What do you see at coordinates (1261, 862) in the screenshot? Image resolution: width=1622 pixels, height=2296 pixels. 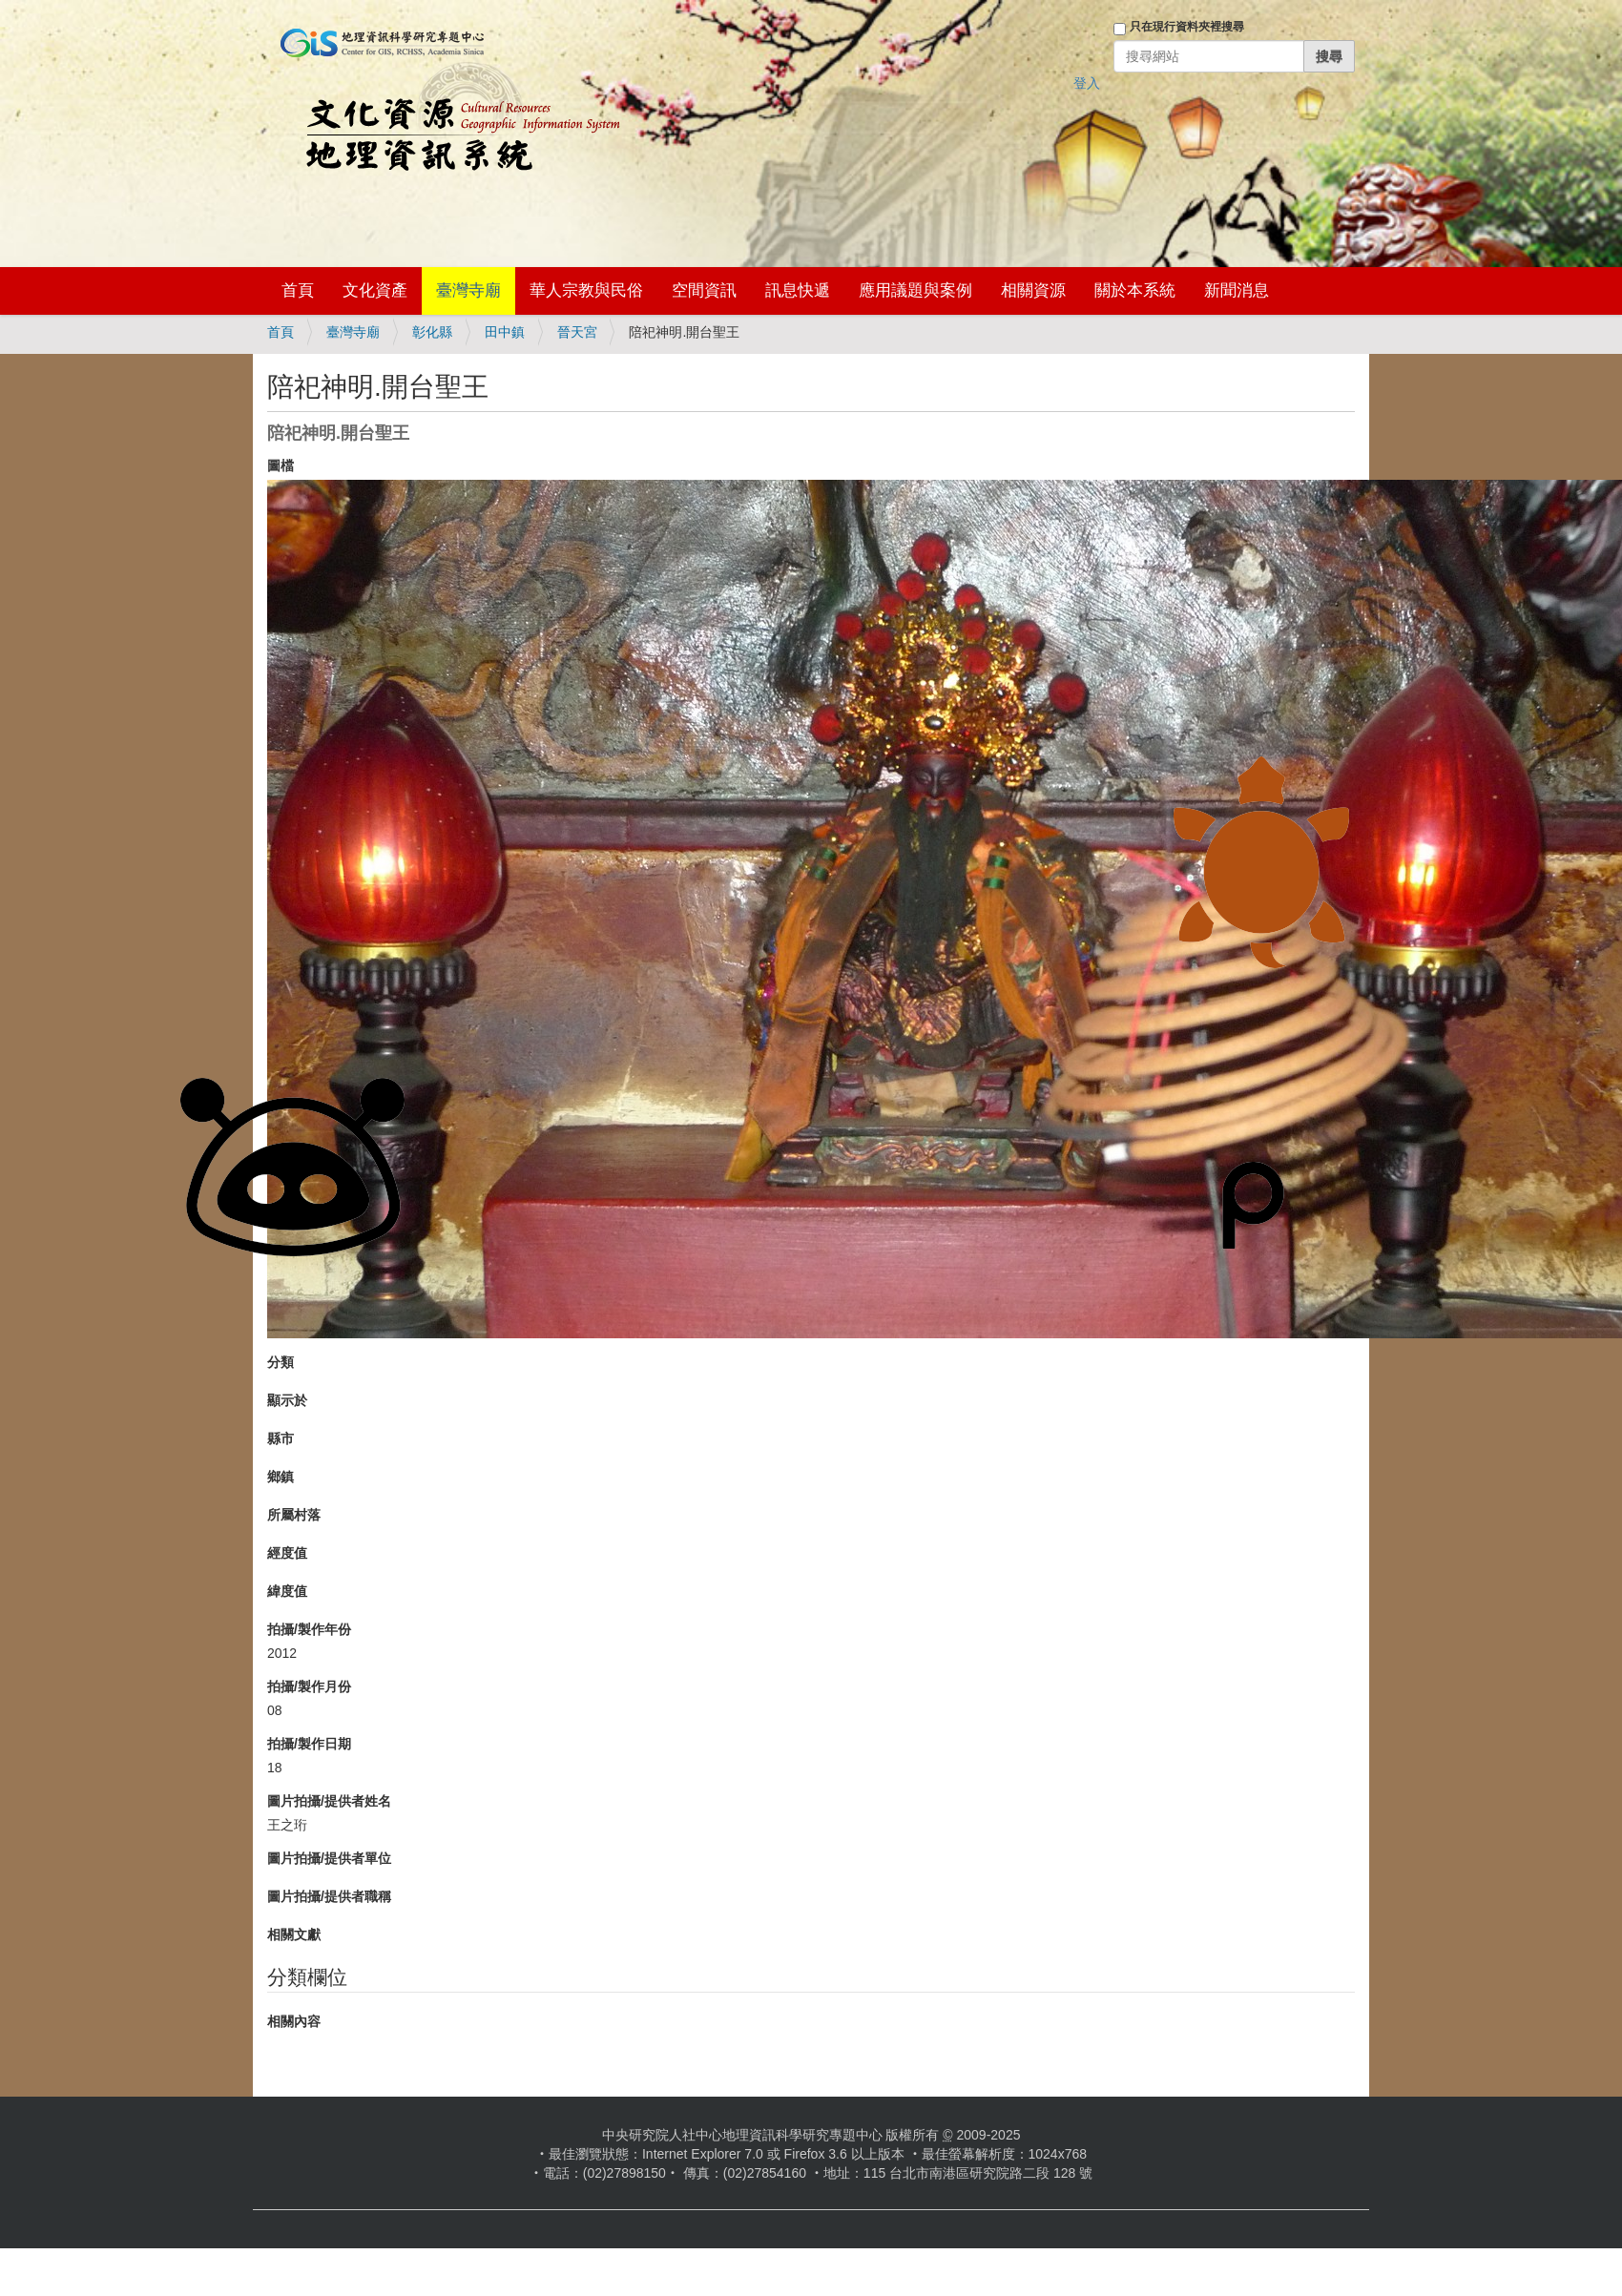 I see `go to the Galaxus website or app` at bounding box center [1261, 862].